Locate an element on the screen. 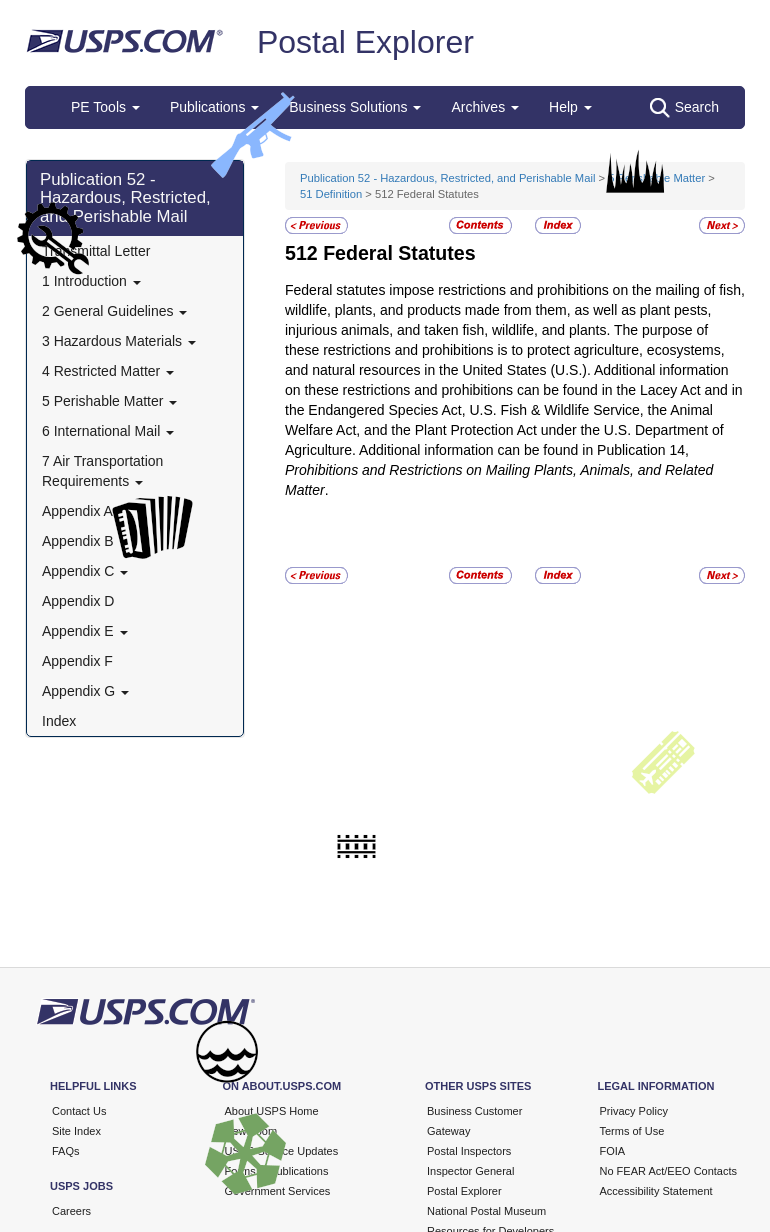 Image resolution: width=770 pixels, height=1232 pixels. indicates ocean or maritime game mode is located at coordinates (227, 1052).